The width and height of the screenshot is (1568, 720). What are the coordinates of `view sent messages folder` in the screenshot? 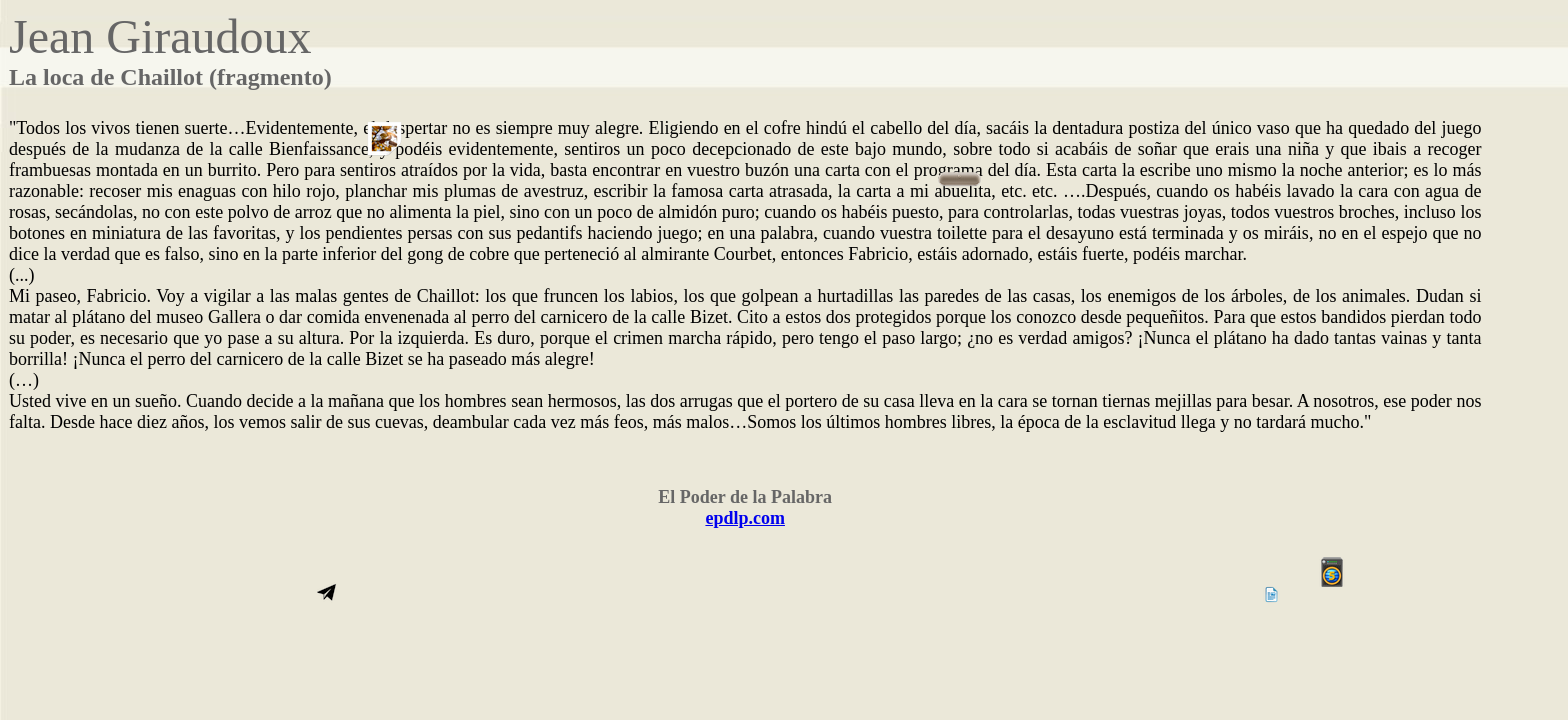 It's located at (326, 592).